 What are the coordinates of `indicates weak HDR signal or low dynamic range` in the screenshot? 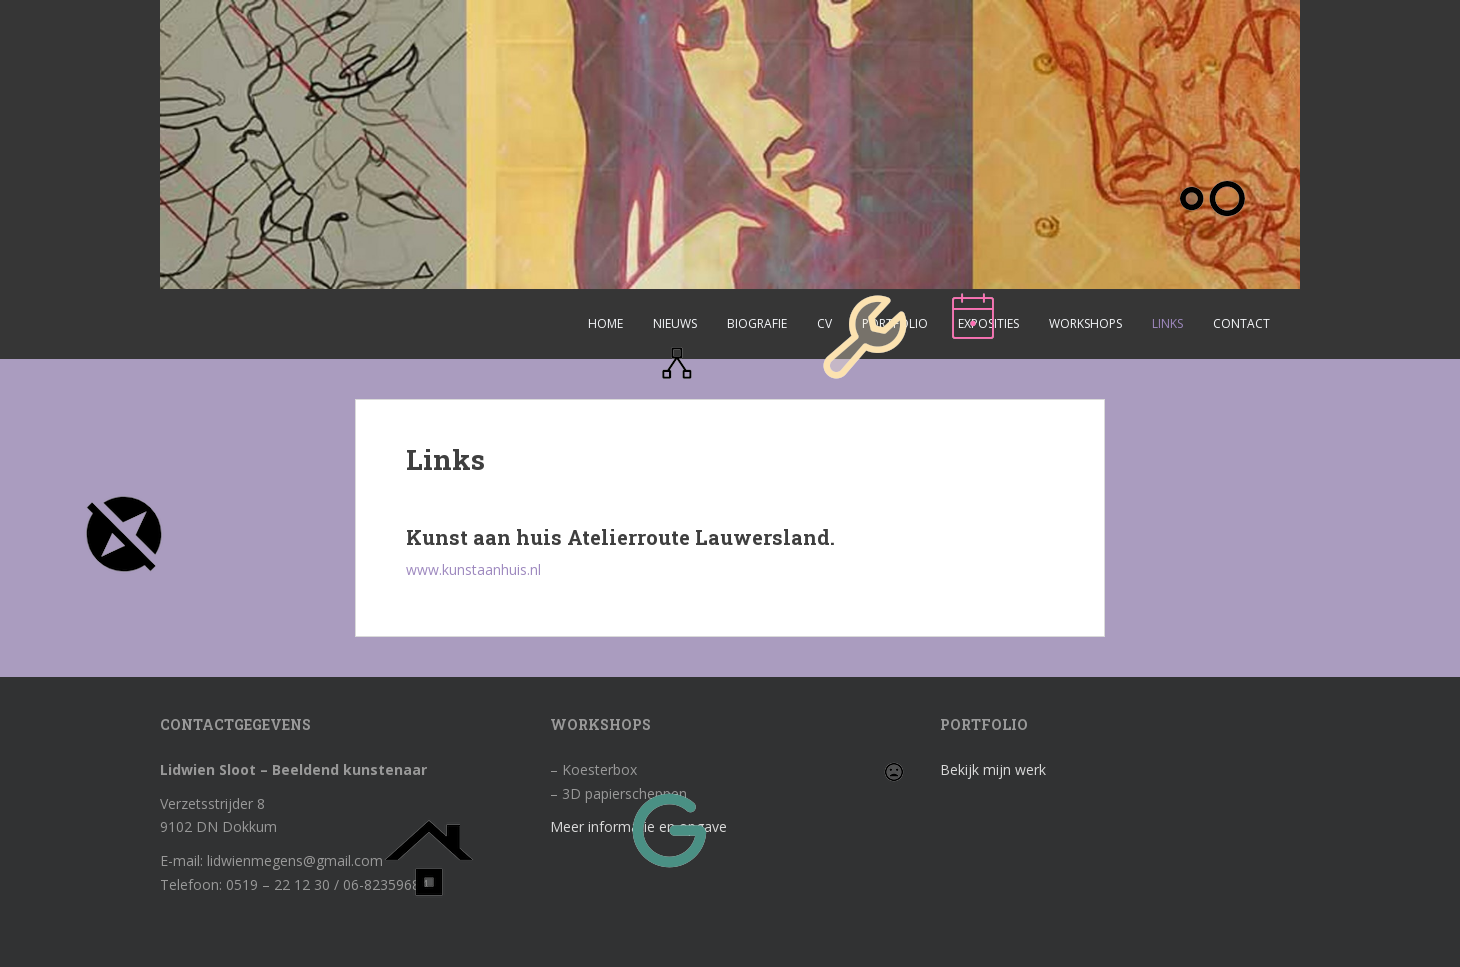 It's located at (1212, 198).